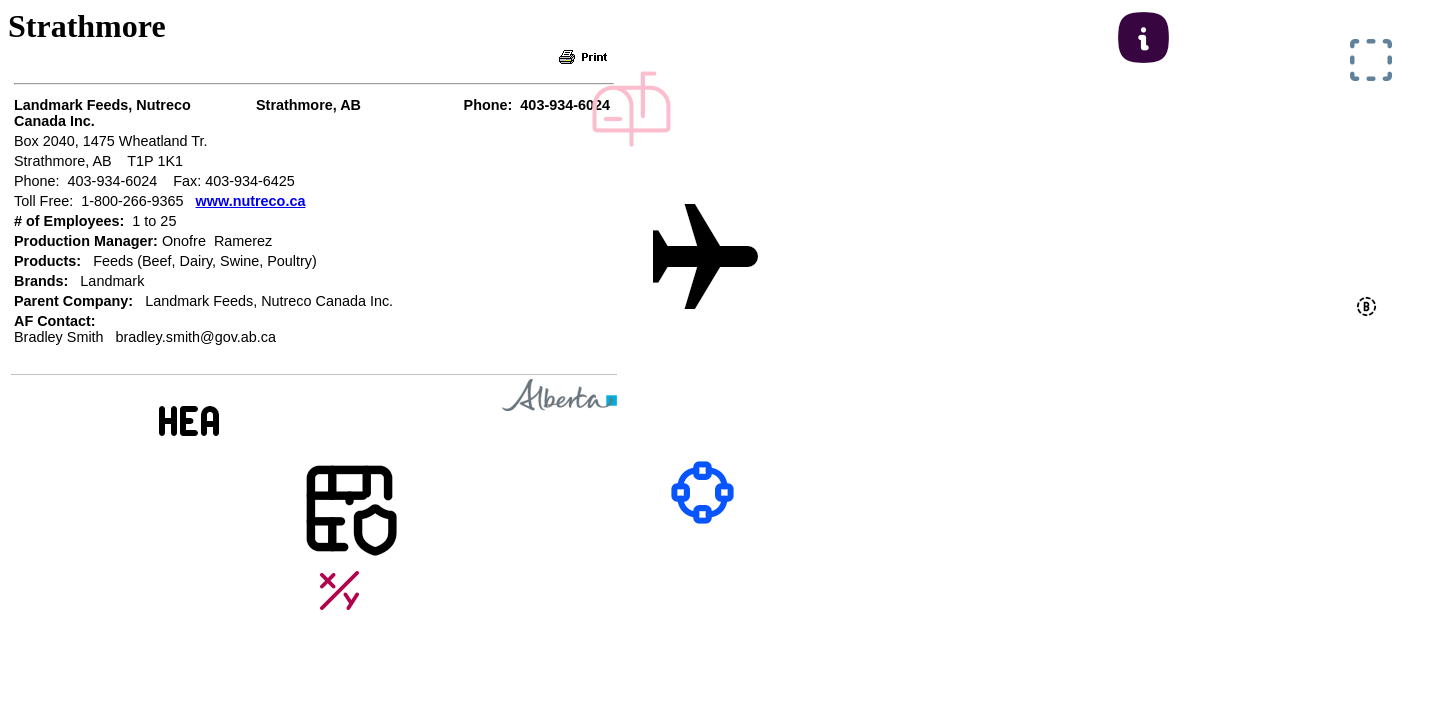  What do you see at coordinates (1371, 60) in the screenshot?
I see `create a selection area or marquee tool` at bounding box center [1371, 60].